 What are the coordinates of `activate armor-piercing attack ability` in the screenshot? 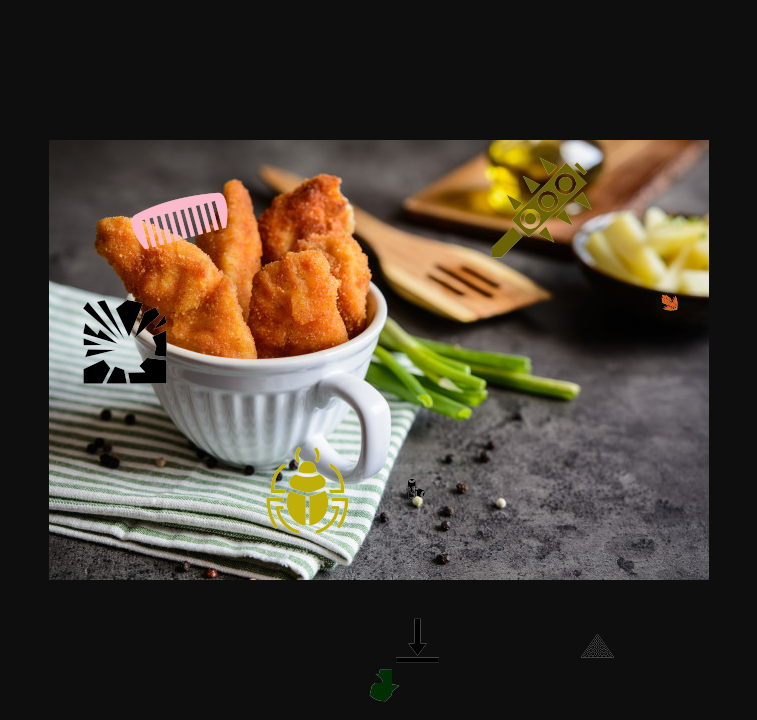 It's located at (669, 302).